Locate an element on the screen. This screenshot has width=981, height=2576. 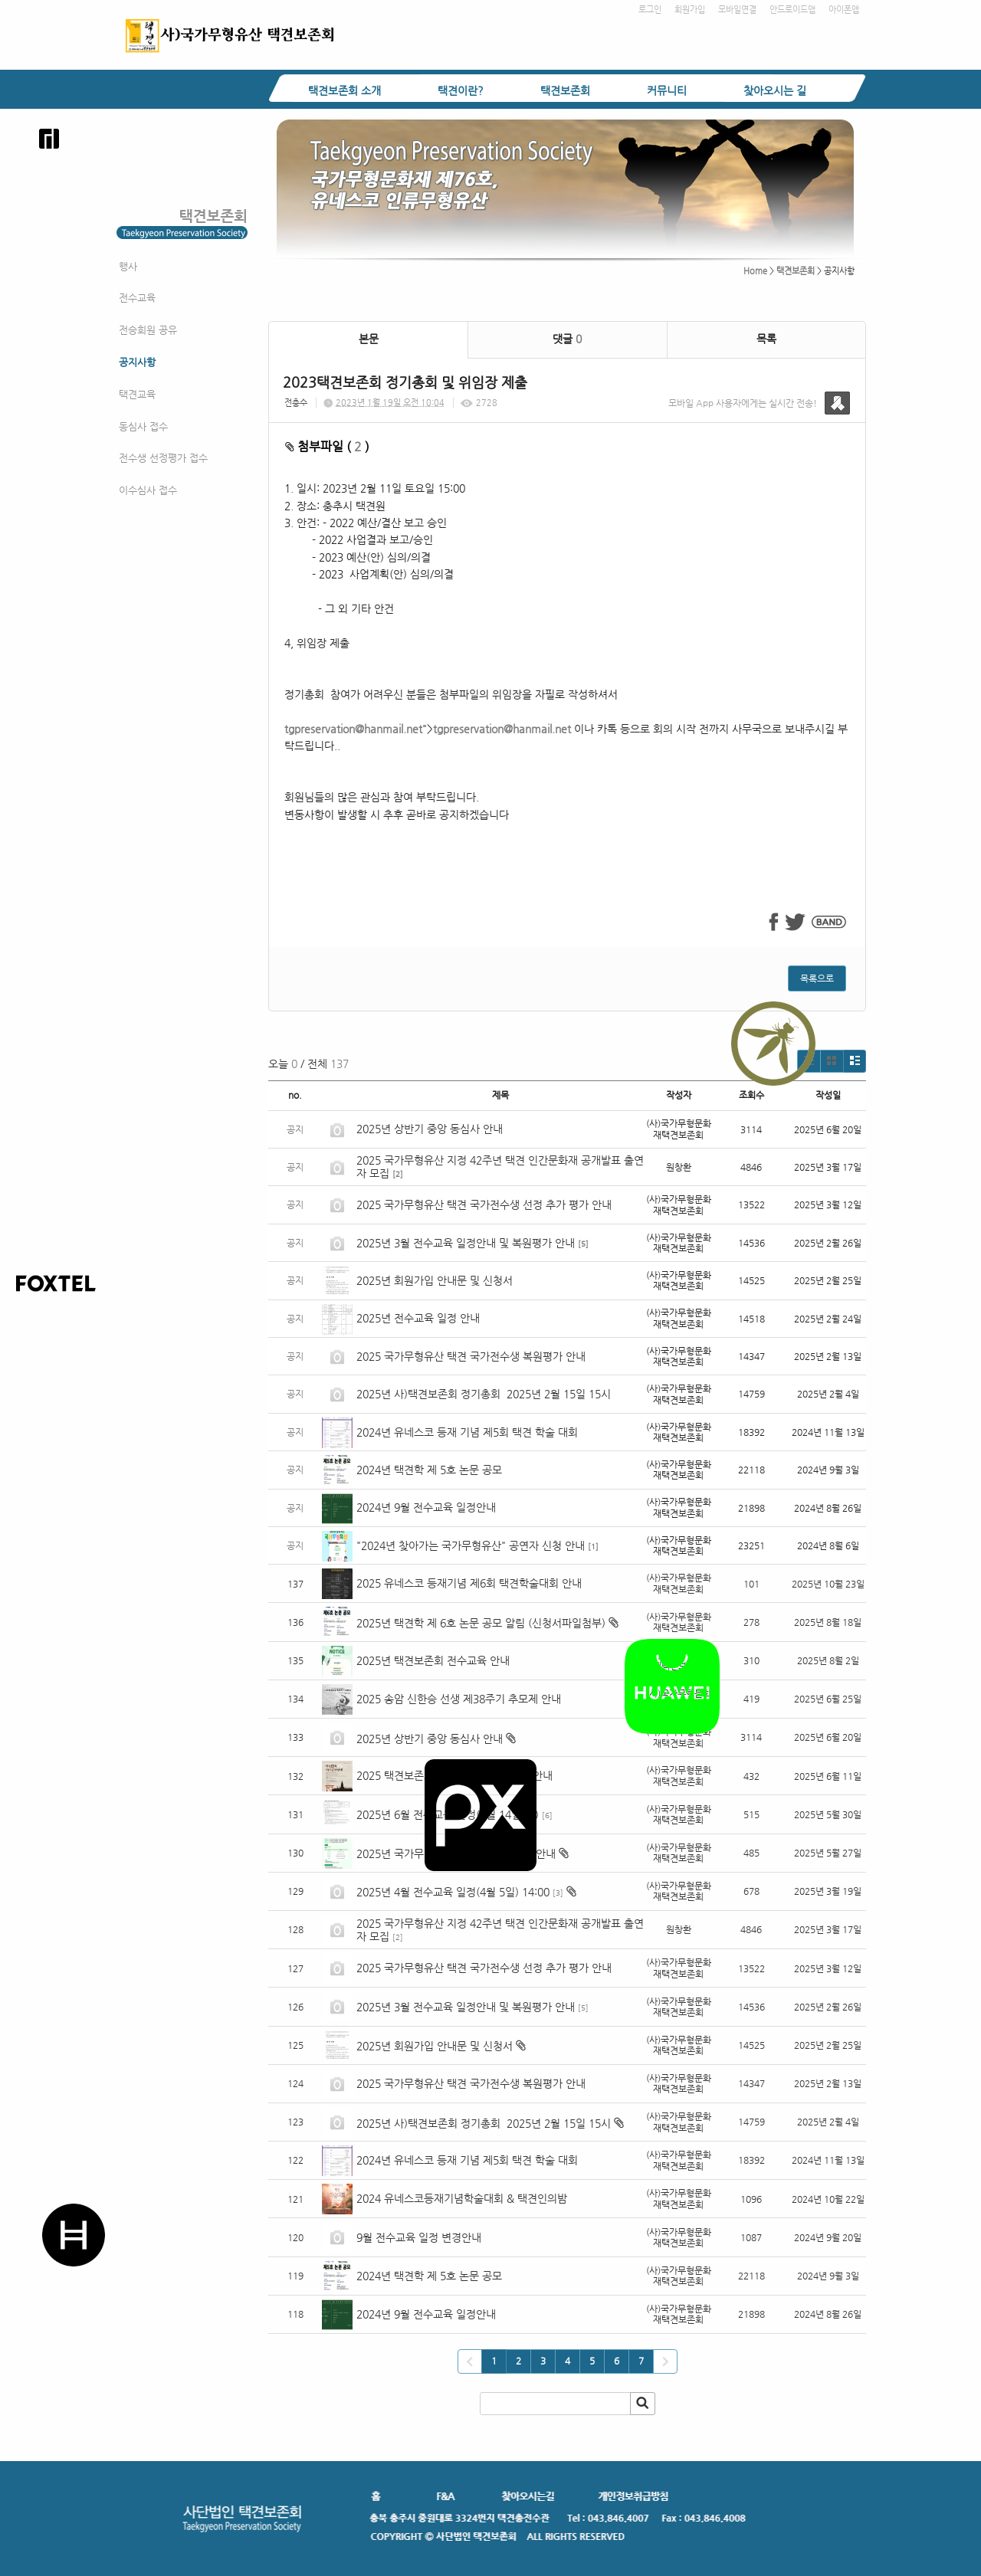
open the Foxtel streaming app is located at coordinates (56, 1283).